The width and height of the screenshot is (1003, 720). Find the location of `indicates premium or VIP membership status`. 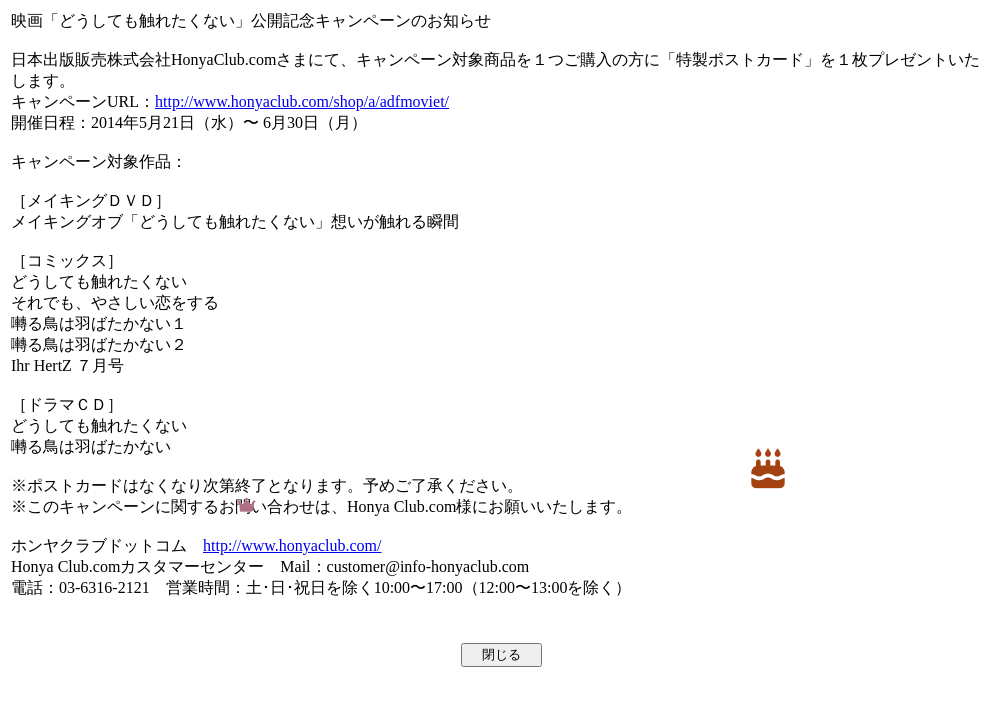

indicates premium or VIP membership status is located at coordinates (246, 505).